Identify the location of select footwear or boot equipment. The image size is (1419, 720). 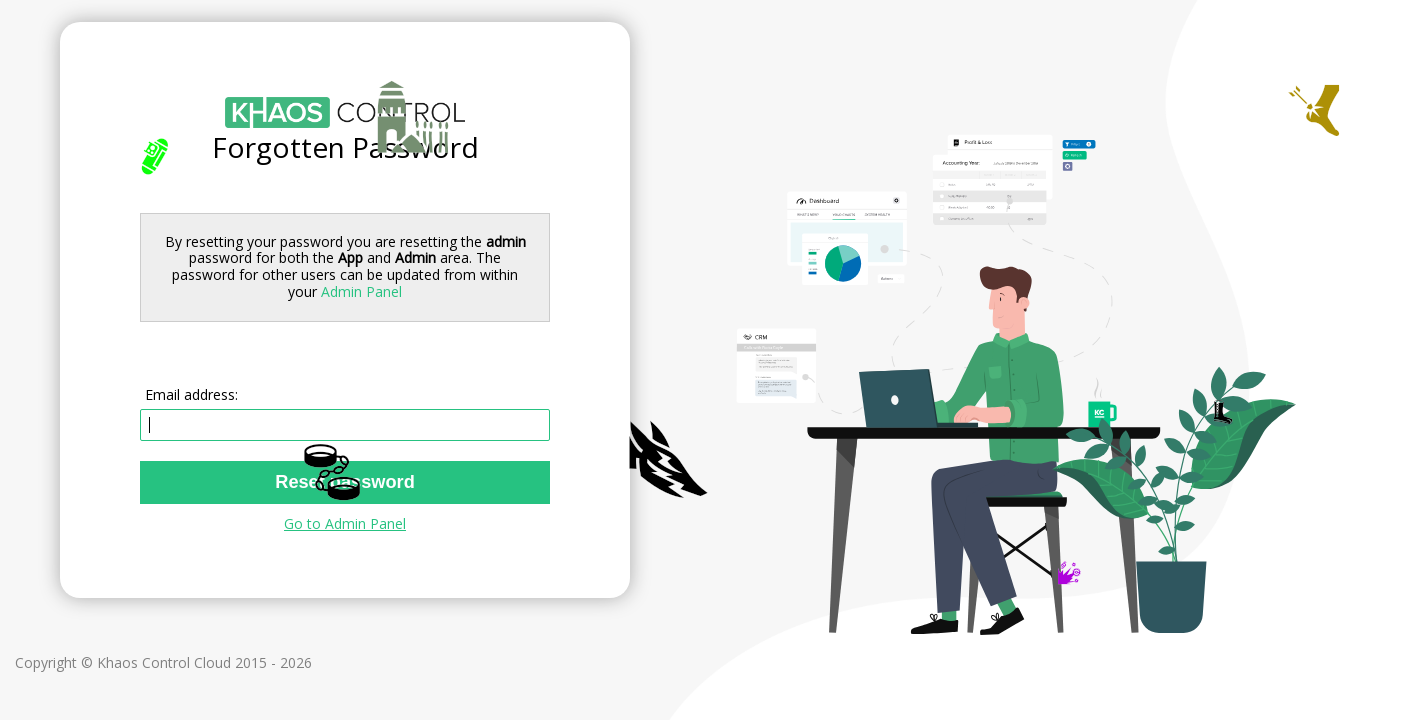
(1223, 412).